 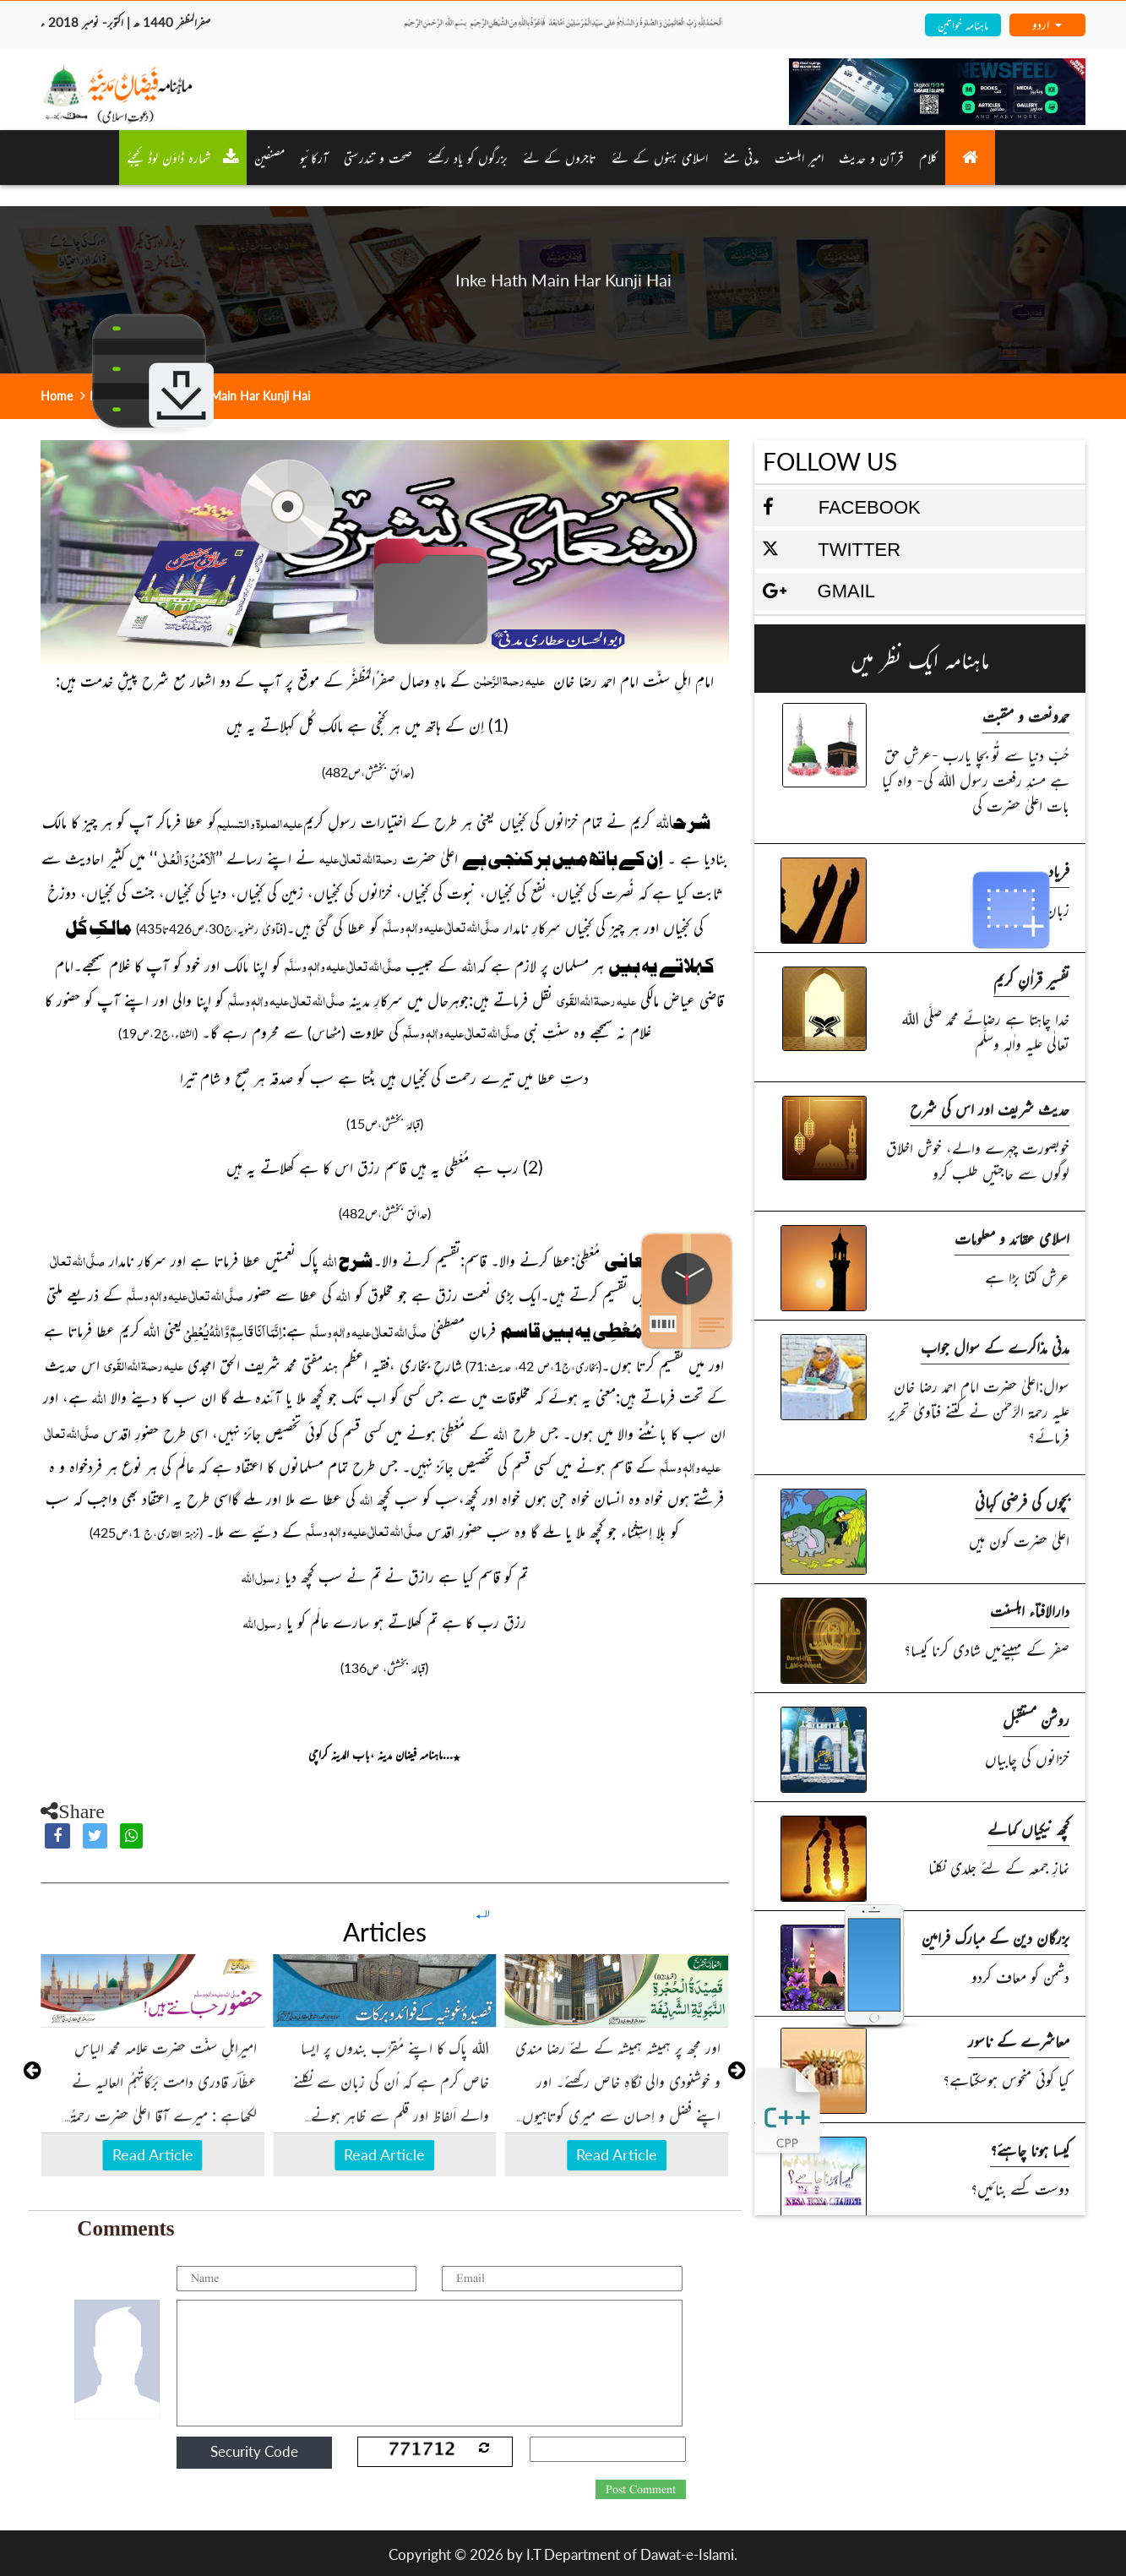 I want to click on reply to all recipients of an email, so click(x=482, y=1914).